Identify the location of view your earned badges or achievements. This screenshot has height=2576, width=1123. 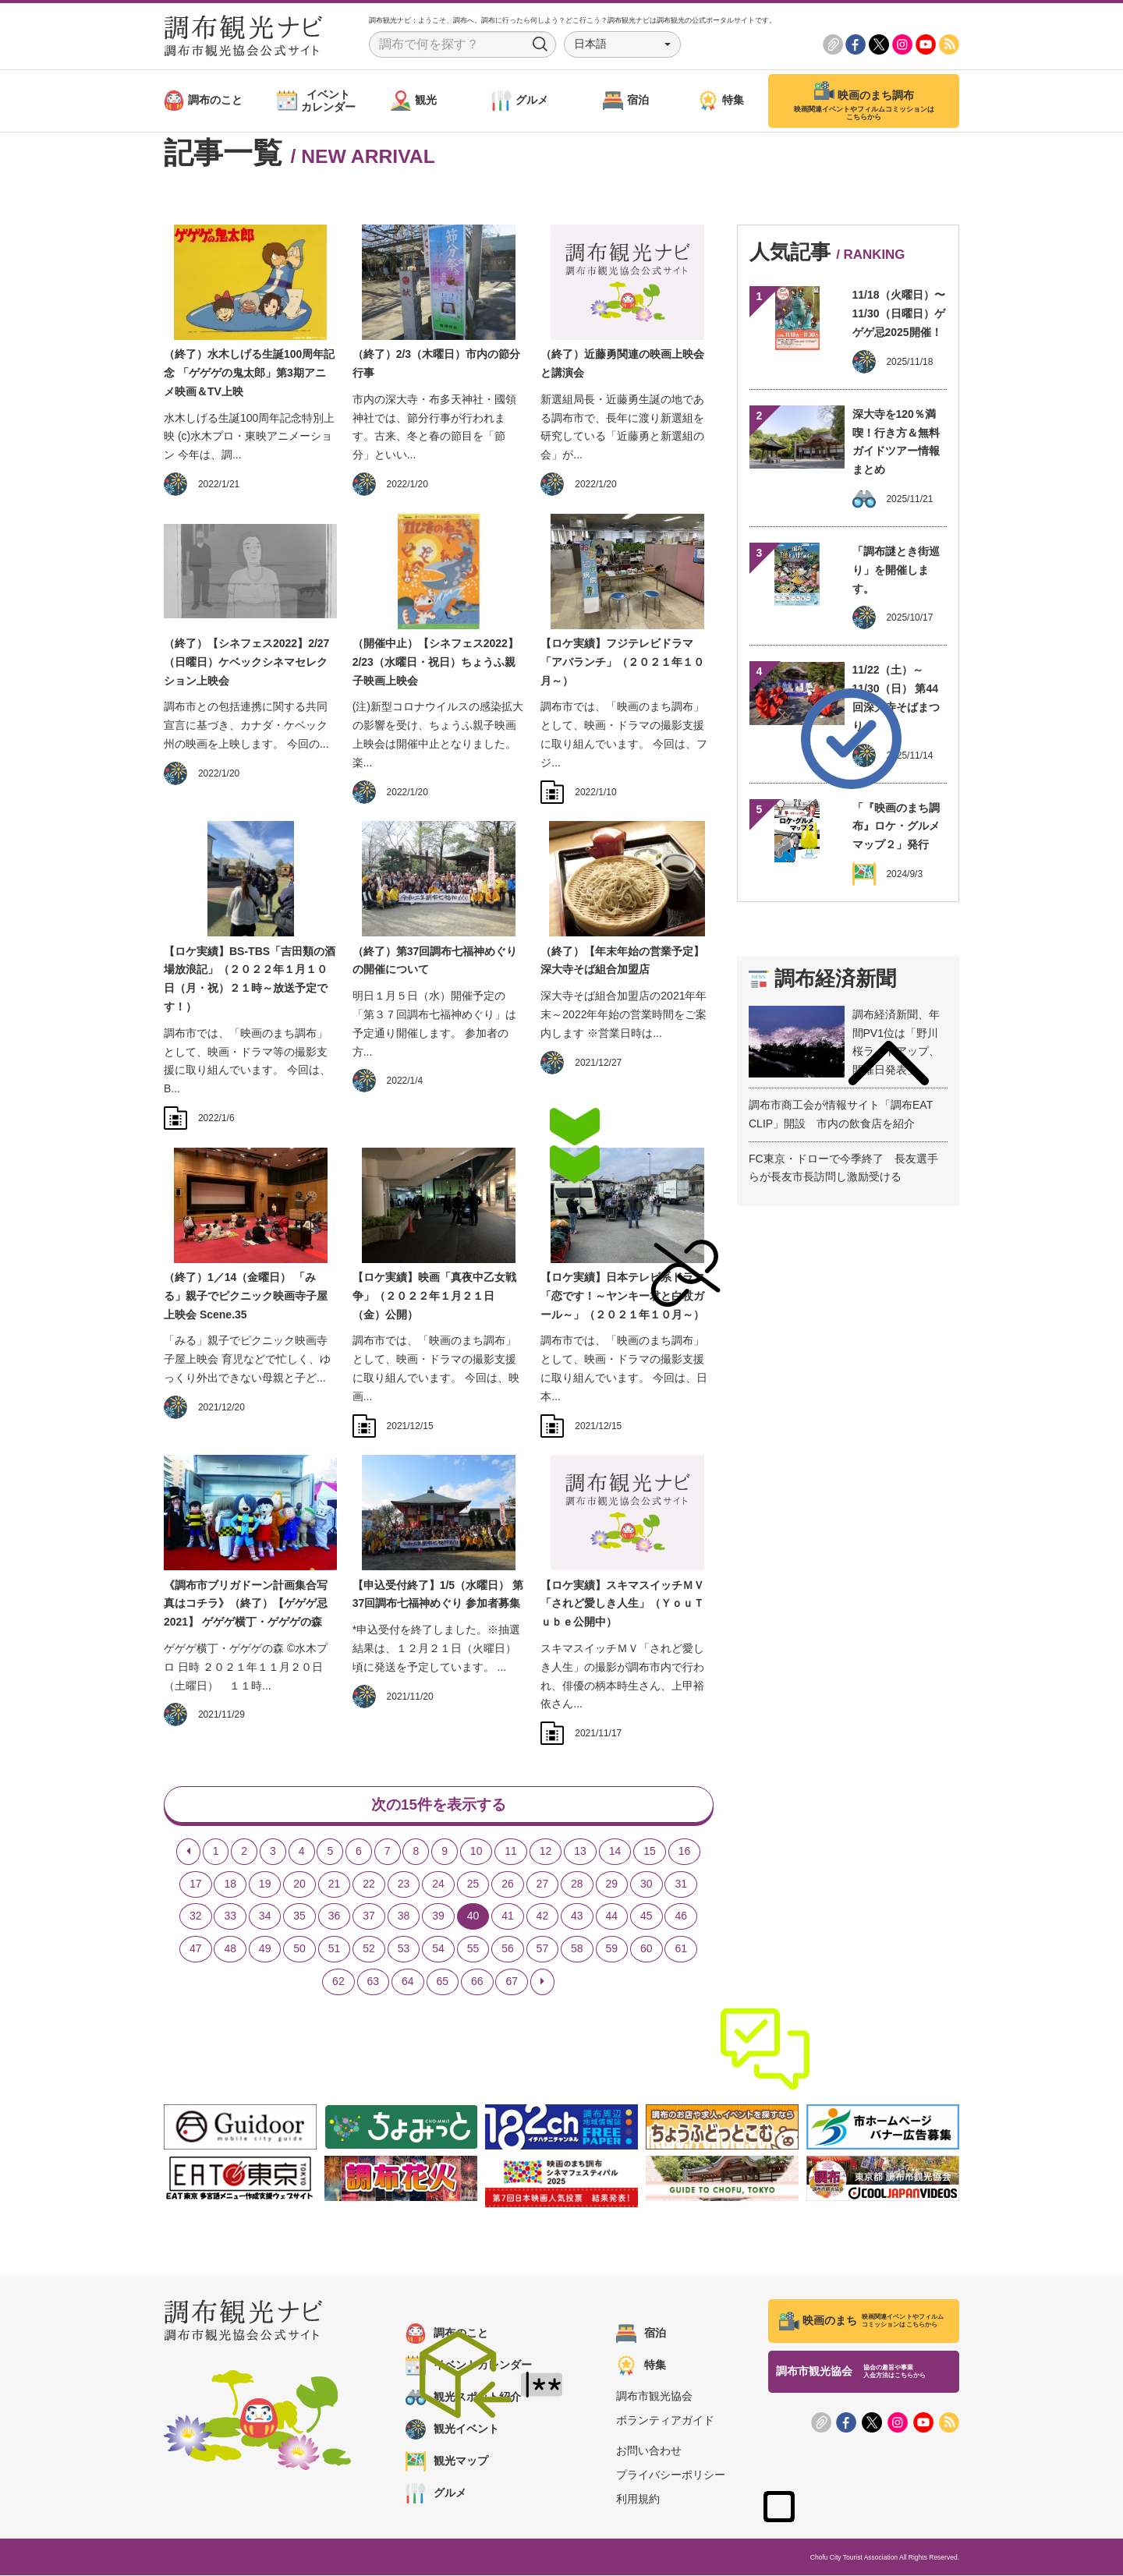
(575, 1145).